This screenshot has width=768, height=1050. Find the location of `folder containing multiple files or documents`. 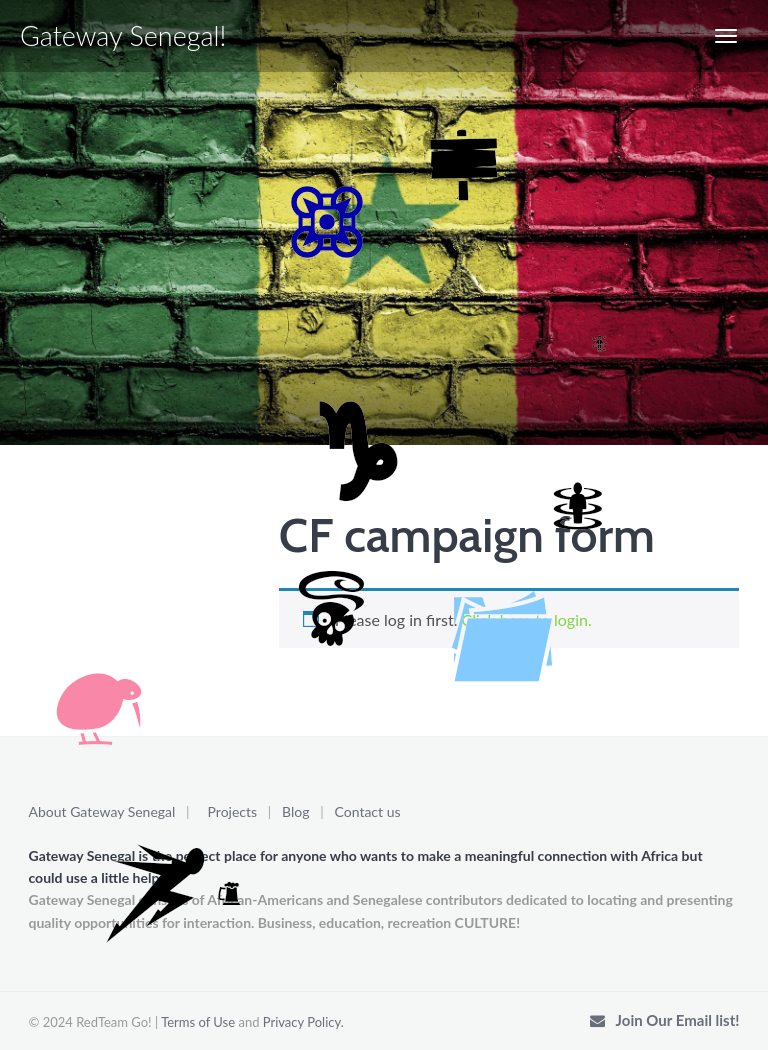

folder containing multiple files or documents is located at coordinates (501, 637).